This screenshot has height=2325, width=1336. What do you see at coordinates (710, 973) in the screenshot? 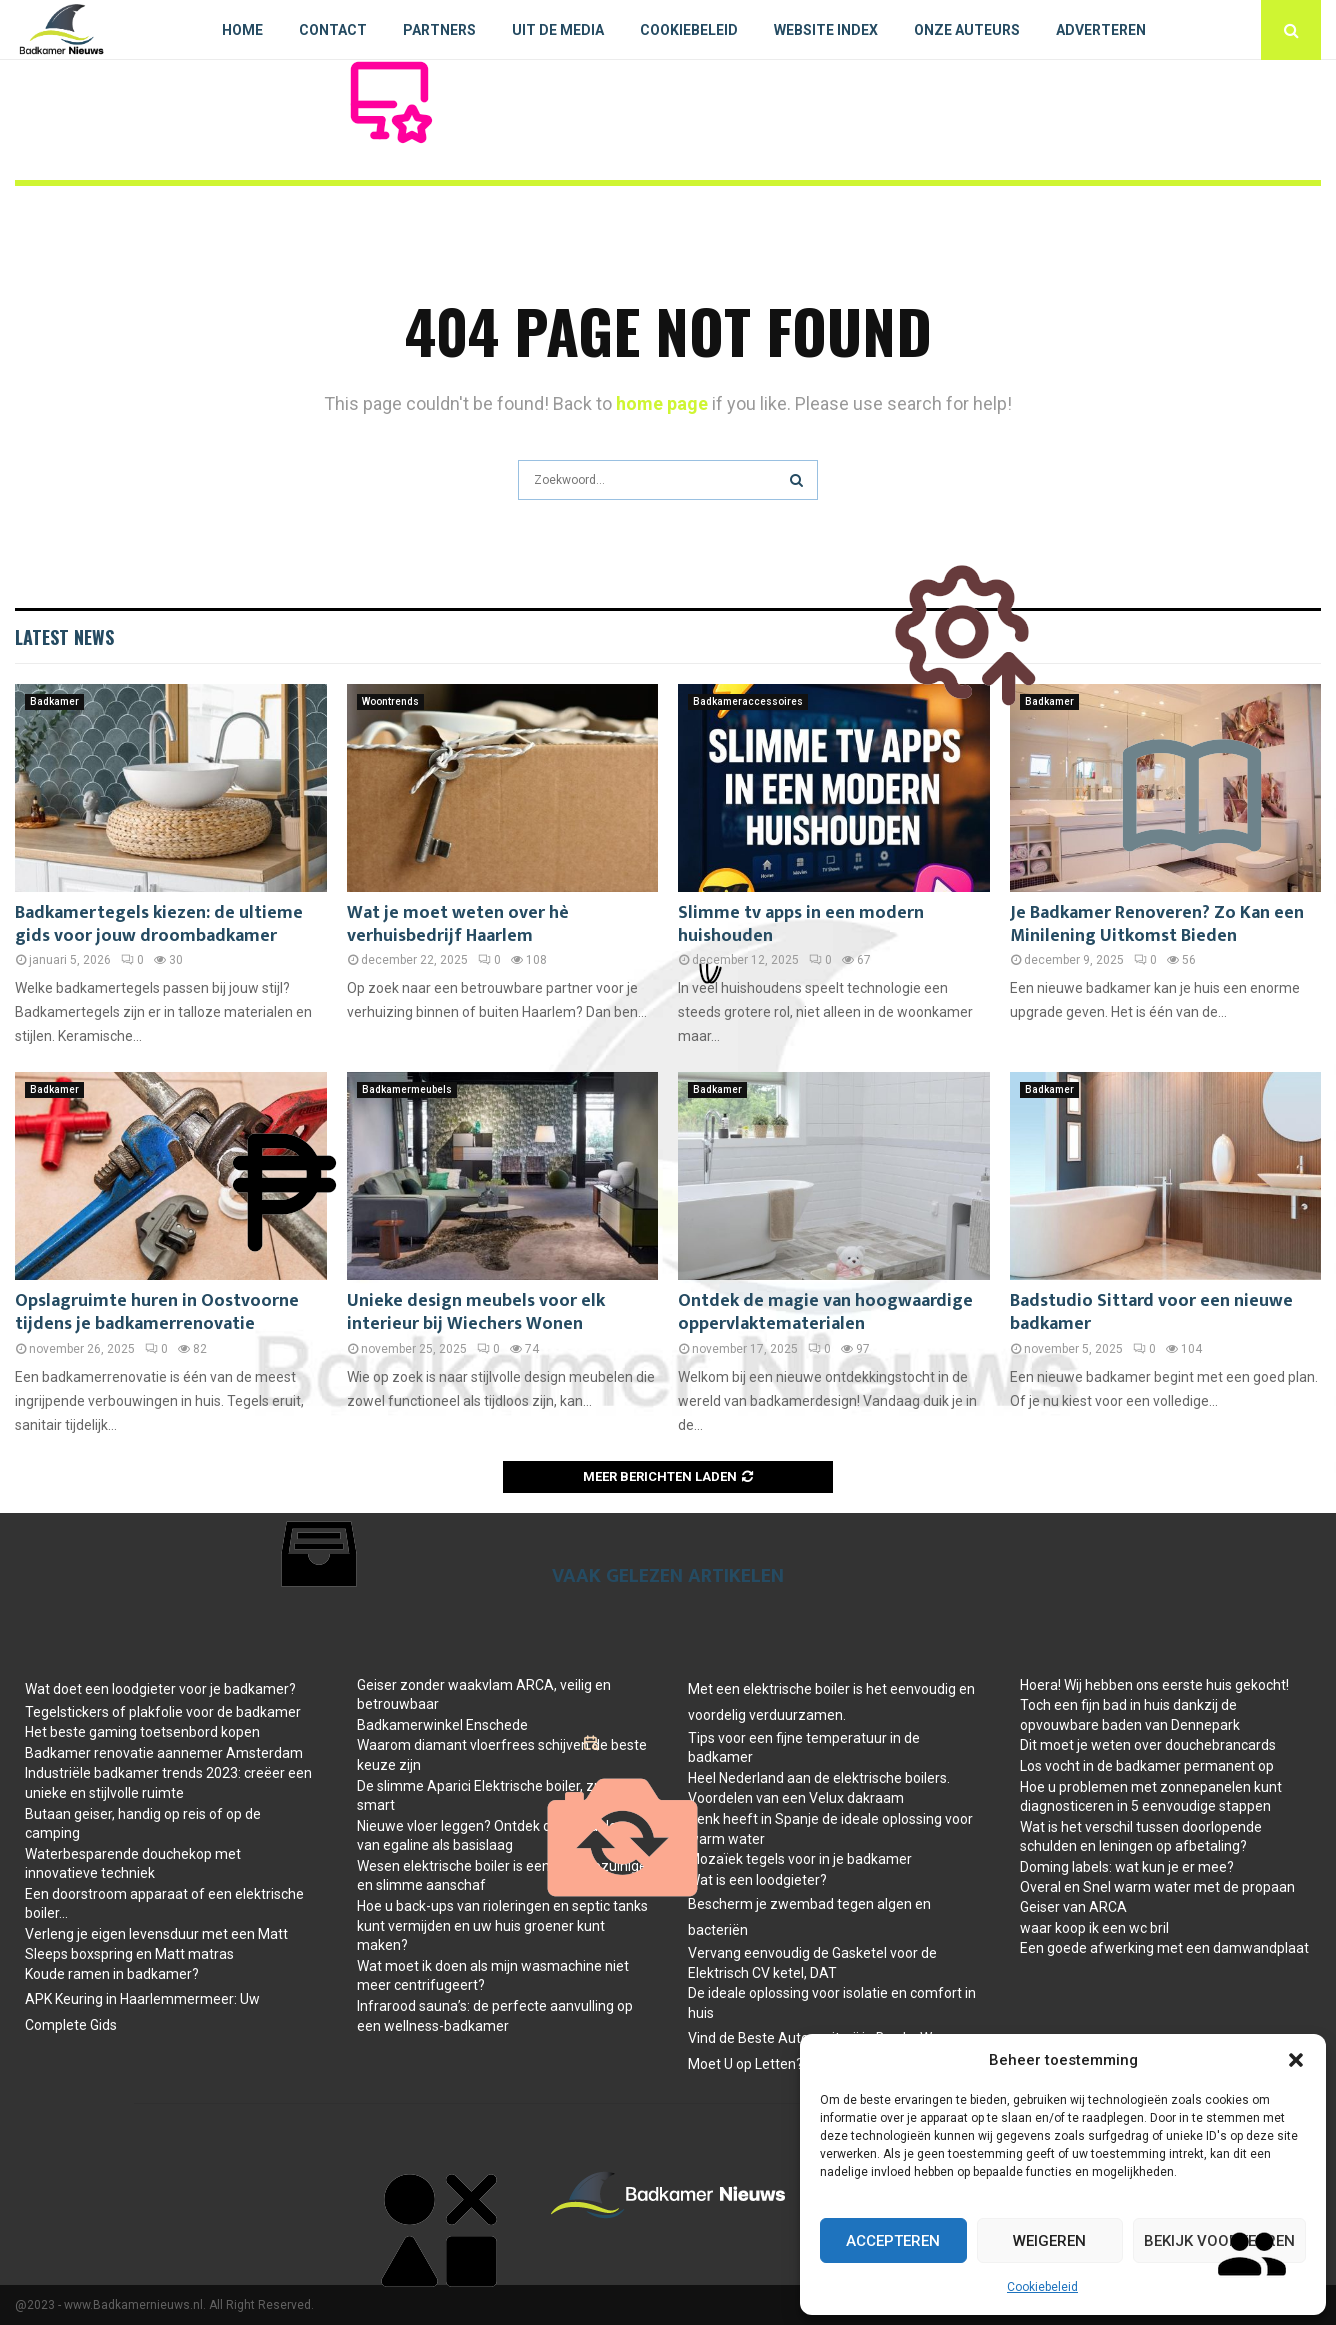
I see `open windy weather app` at bounding box center [710, 973].